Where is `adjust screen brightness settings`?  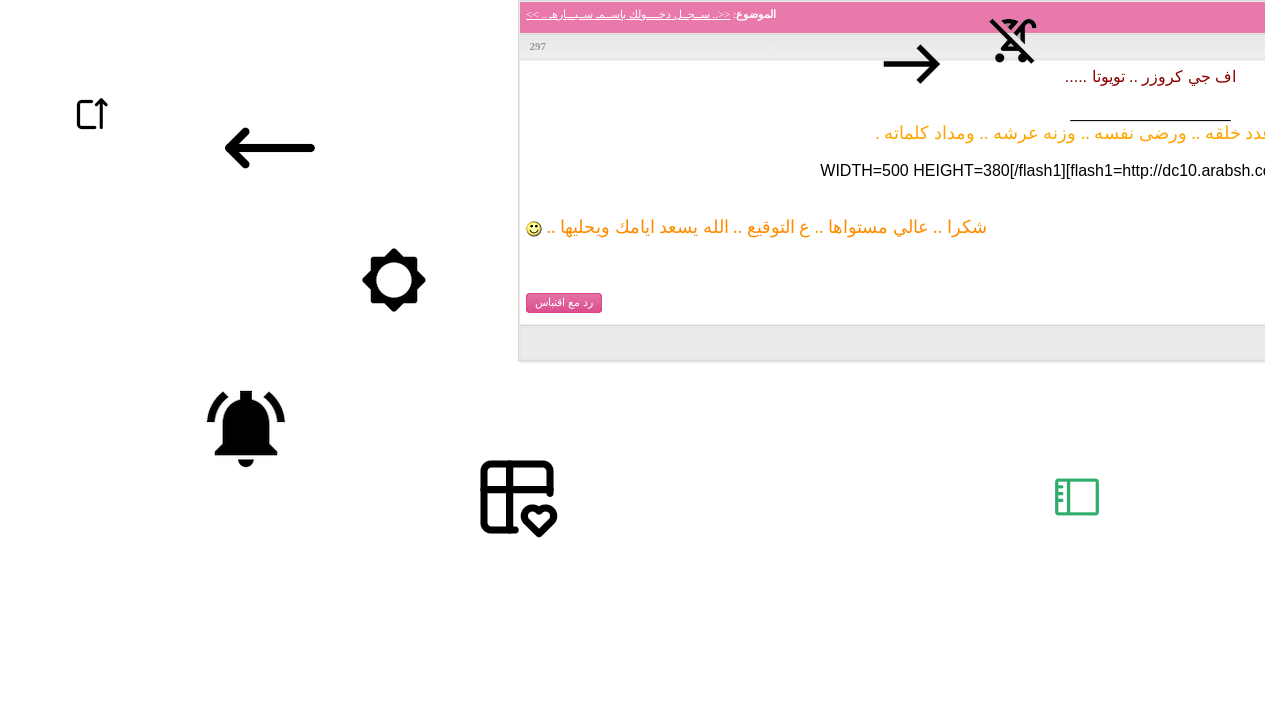
adjust screen brightness settings is located at coordinates (394, 280).